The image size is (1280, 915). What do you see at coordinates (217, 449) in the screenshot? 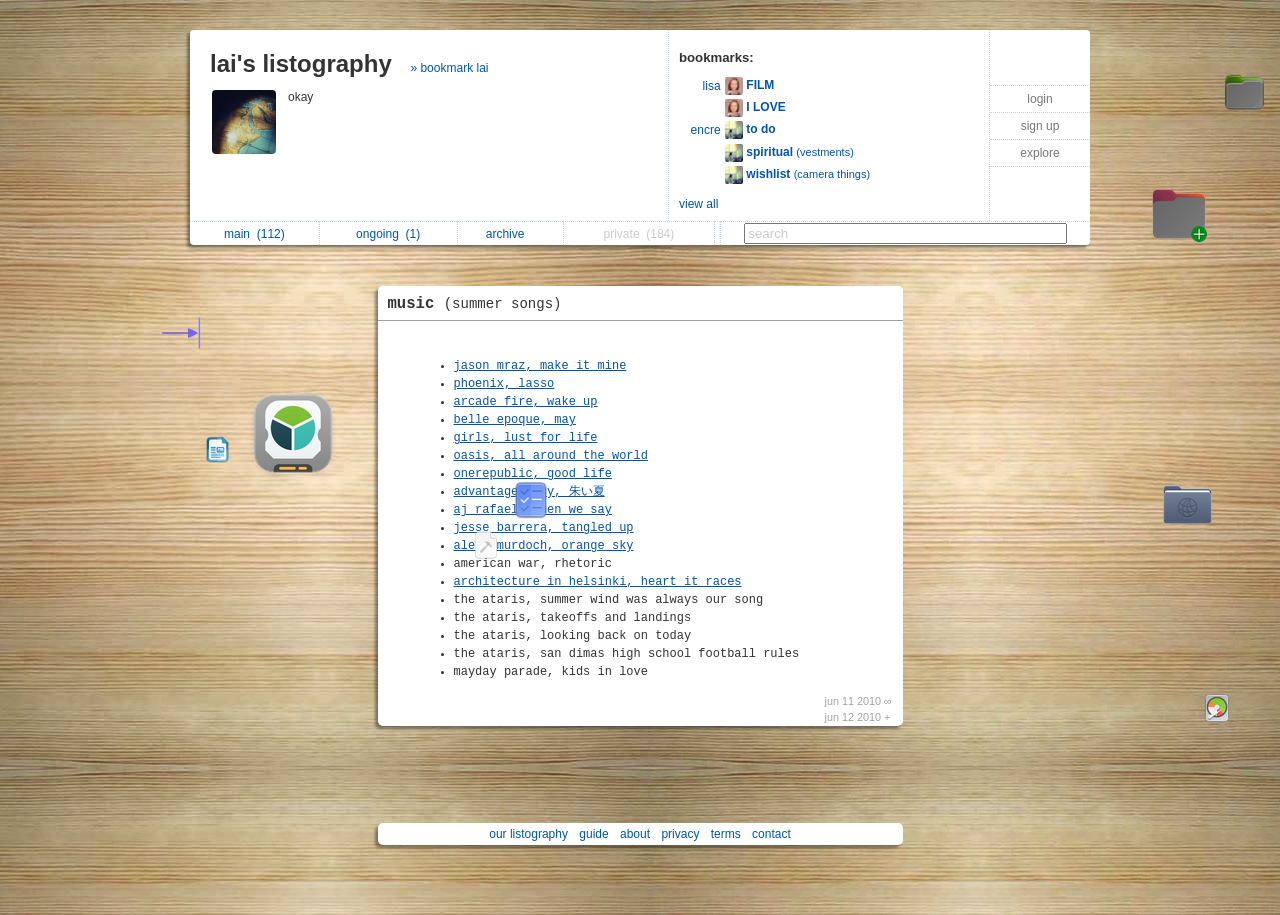
I see `libreoffice writer text template file` at bounding box center [217, 449].